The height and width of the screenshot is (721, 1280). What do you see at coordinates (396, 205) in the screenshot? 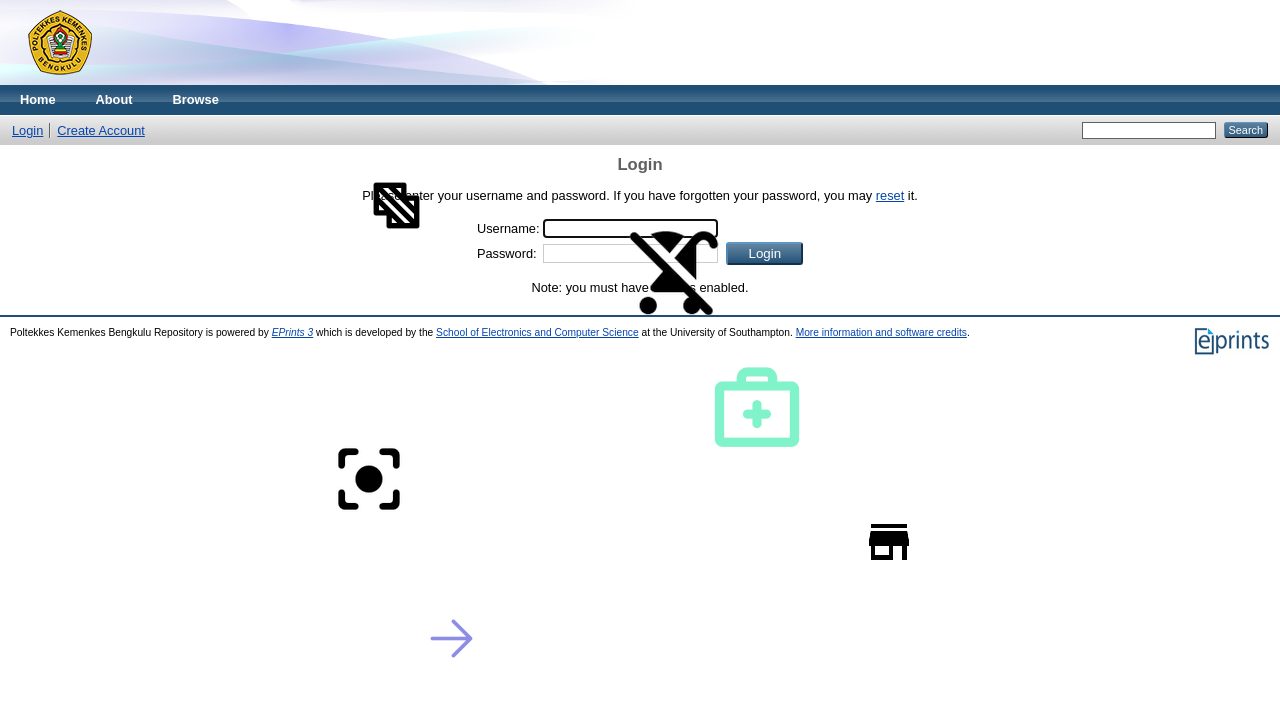
I see `unite or merge two shapes` at bounding box center [396, 205].